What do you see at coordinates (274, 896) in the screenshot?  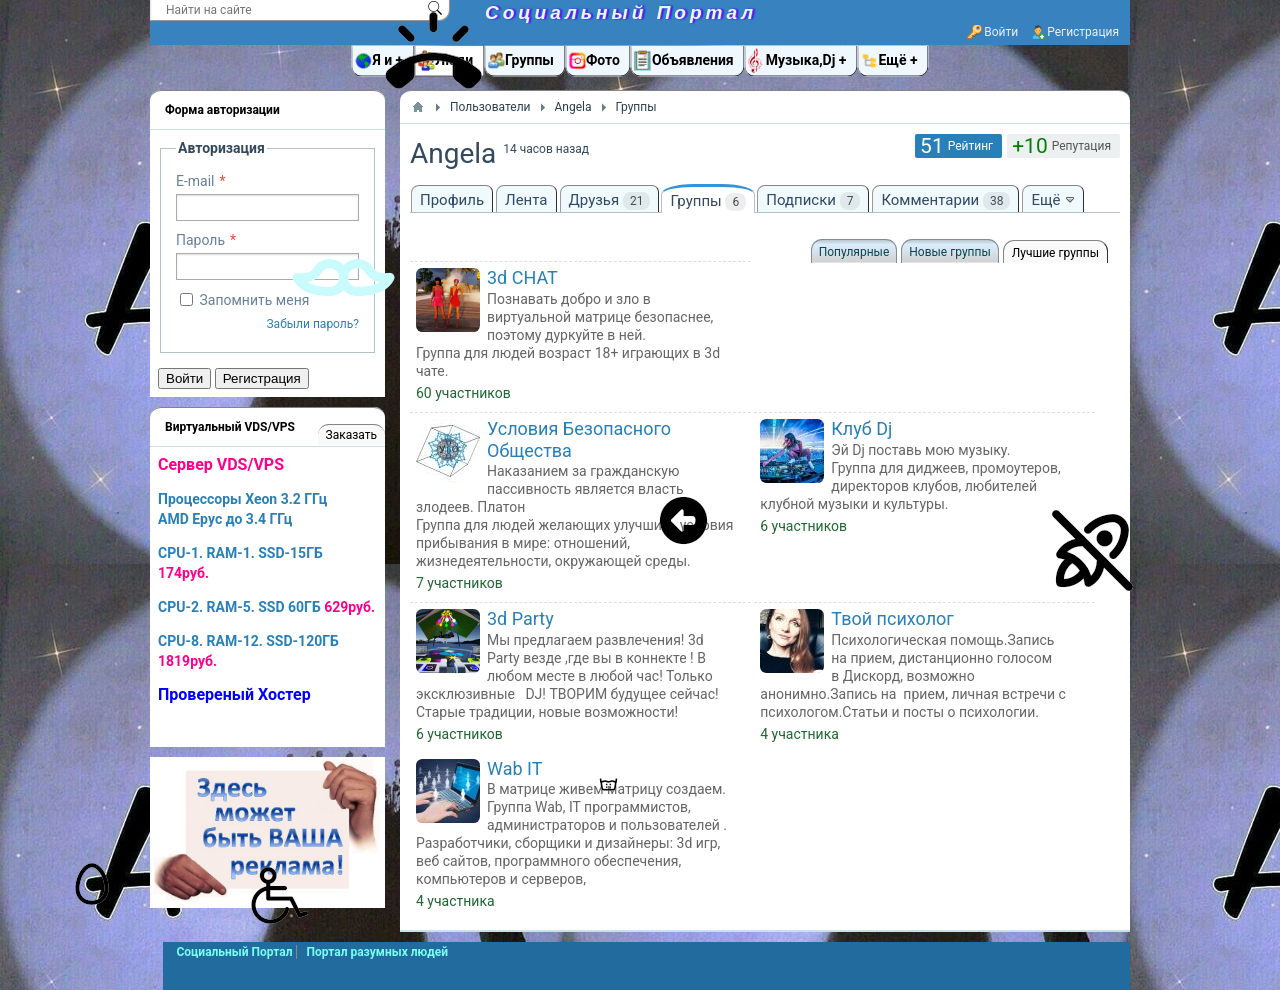 I see `indicates wheelchair accessible facilities` at bounding box center [274, 896].